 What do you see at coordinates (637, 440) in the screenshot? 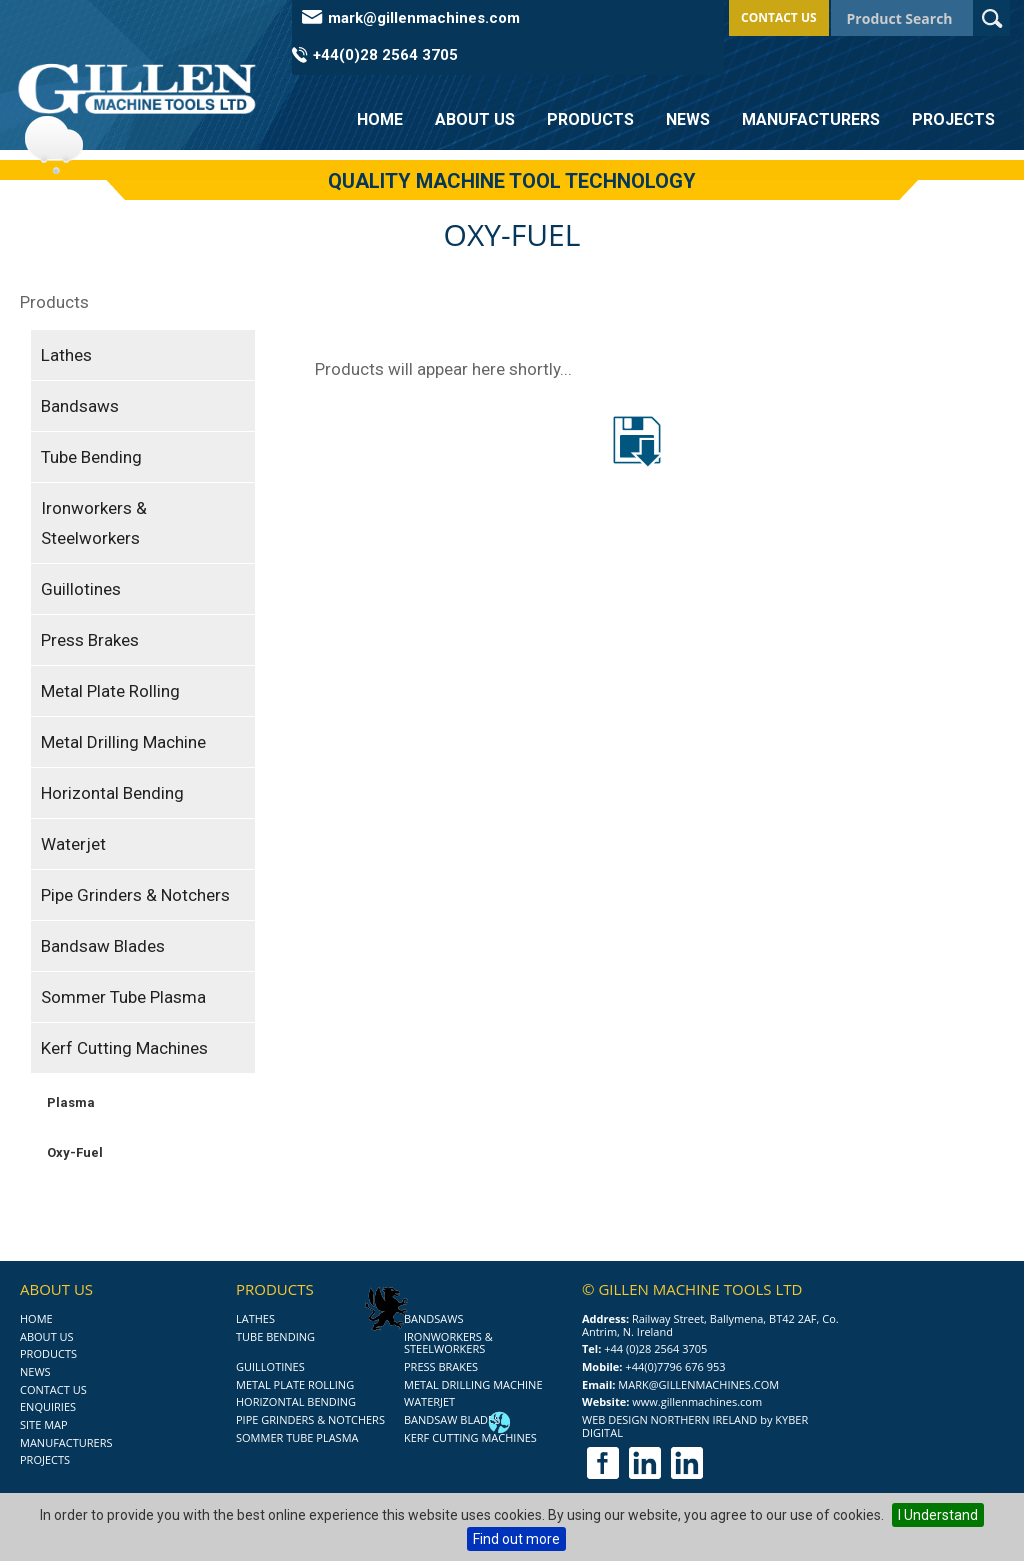
I see `load a saved game or file` at bounding box center [637, 440].